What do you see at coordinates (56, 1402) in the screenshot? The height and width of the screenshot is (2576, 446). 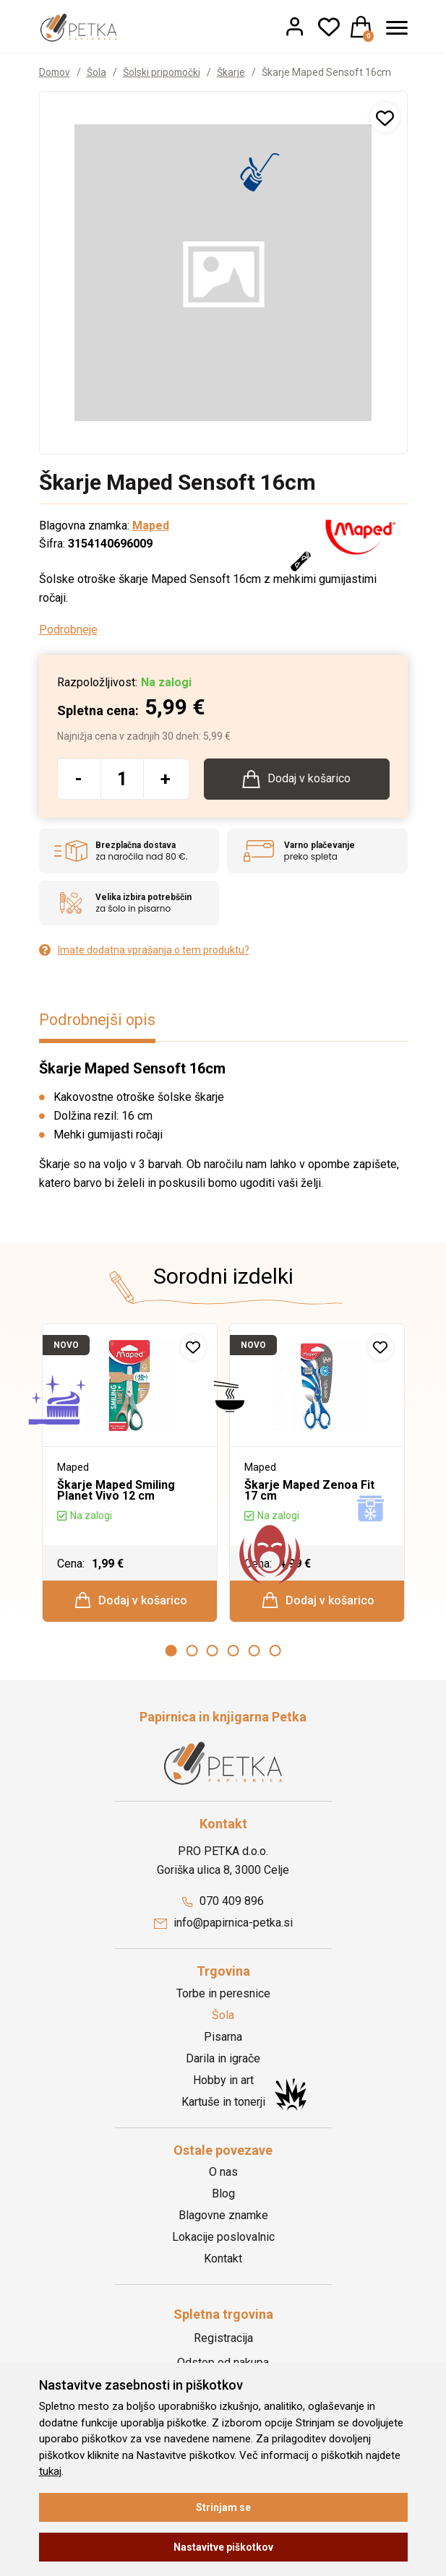 I see `access dental care or oral hygiene settings` at bounding box center [56, 1402].